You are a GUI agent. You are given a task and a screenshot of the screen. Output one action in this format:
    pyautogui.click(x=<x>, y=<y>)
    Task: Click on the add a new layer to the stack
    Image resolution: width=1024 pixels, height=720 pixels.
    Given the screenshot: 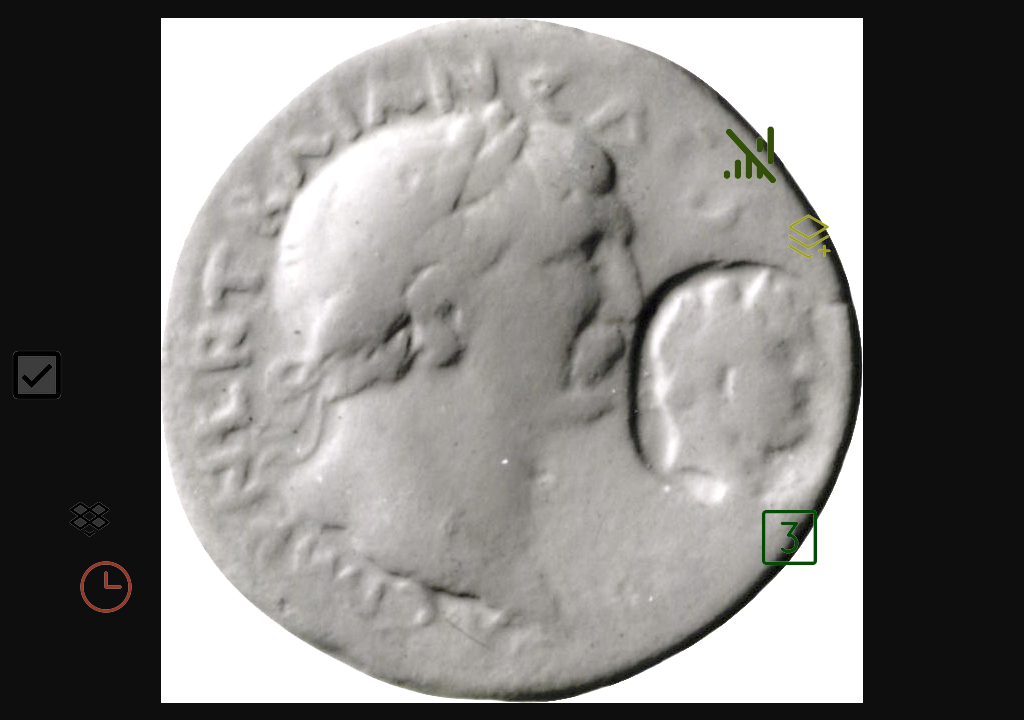 What is the action you would take?
    pyautogui.click(x=808, y=236)
    